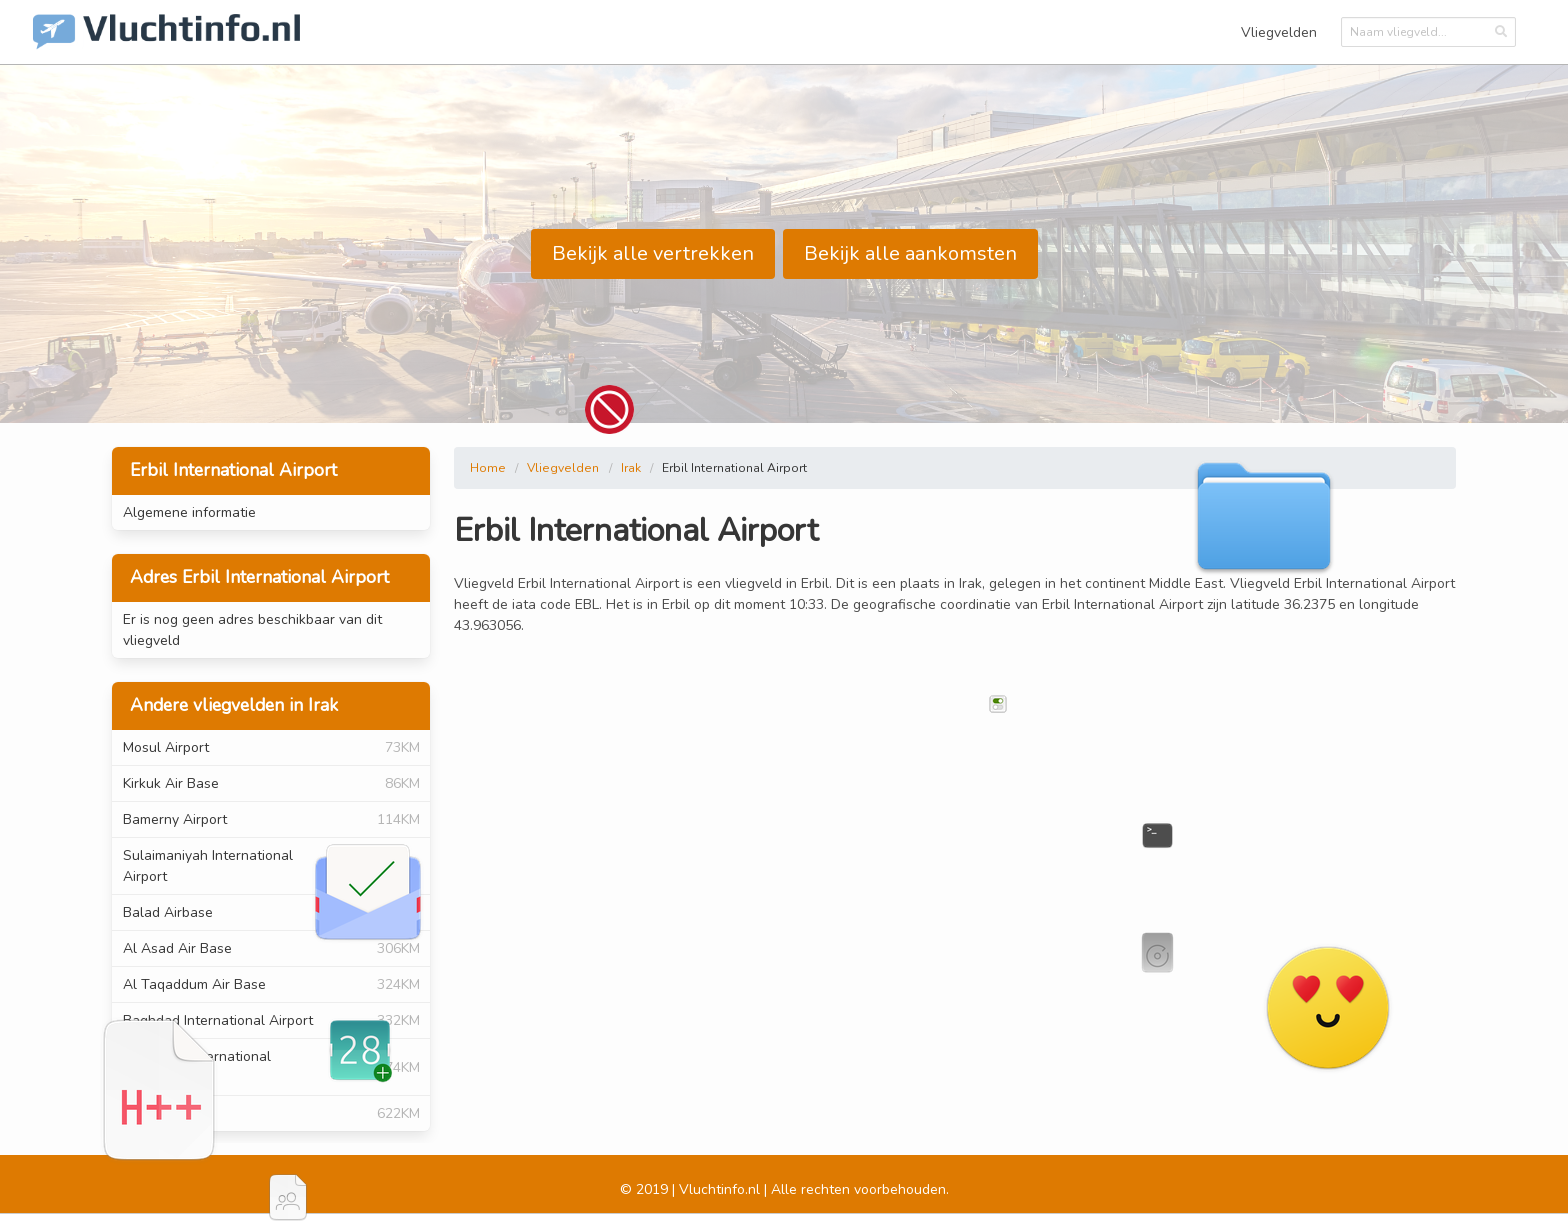 The width and height of the screenshot is (1568, 1224). I want to click on mark email as not junk or spam, so click(368, 898).